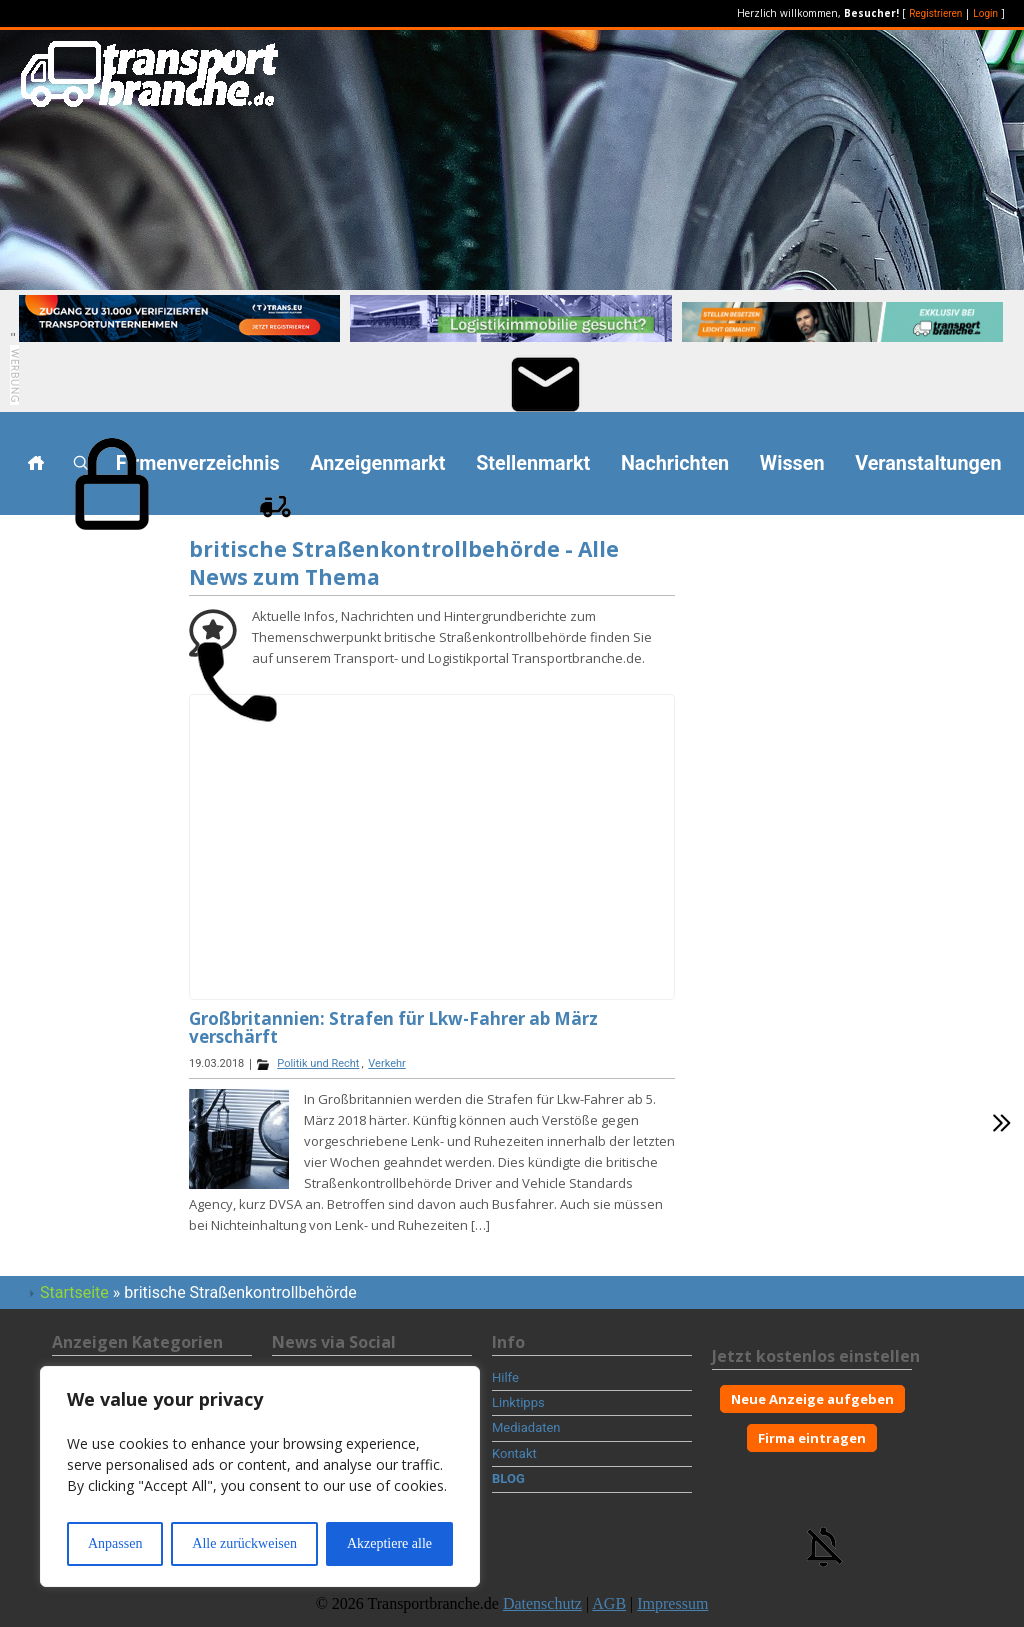 The width and height of the screenshot is (1024, 1627). Describe the element at coordinates (545, 384) in the screenshot. I see `access your email inbox` at that location.